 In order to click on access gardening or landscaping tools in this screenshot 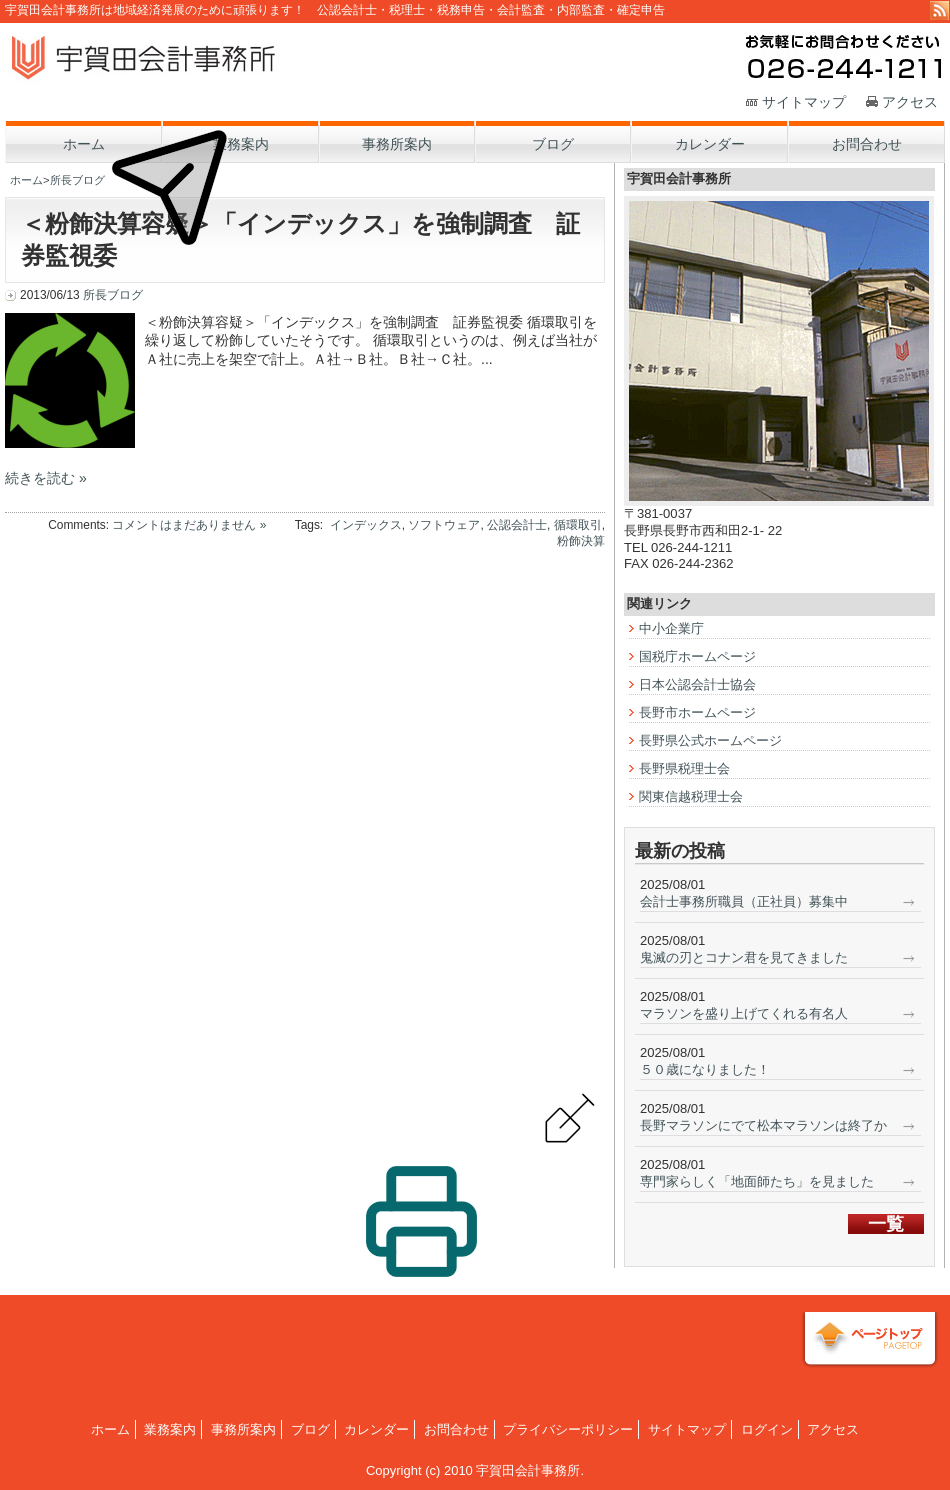, I will do `click(569, 1119)`.